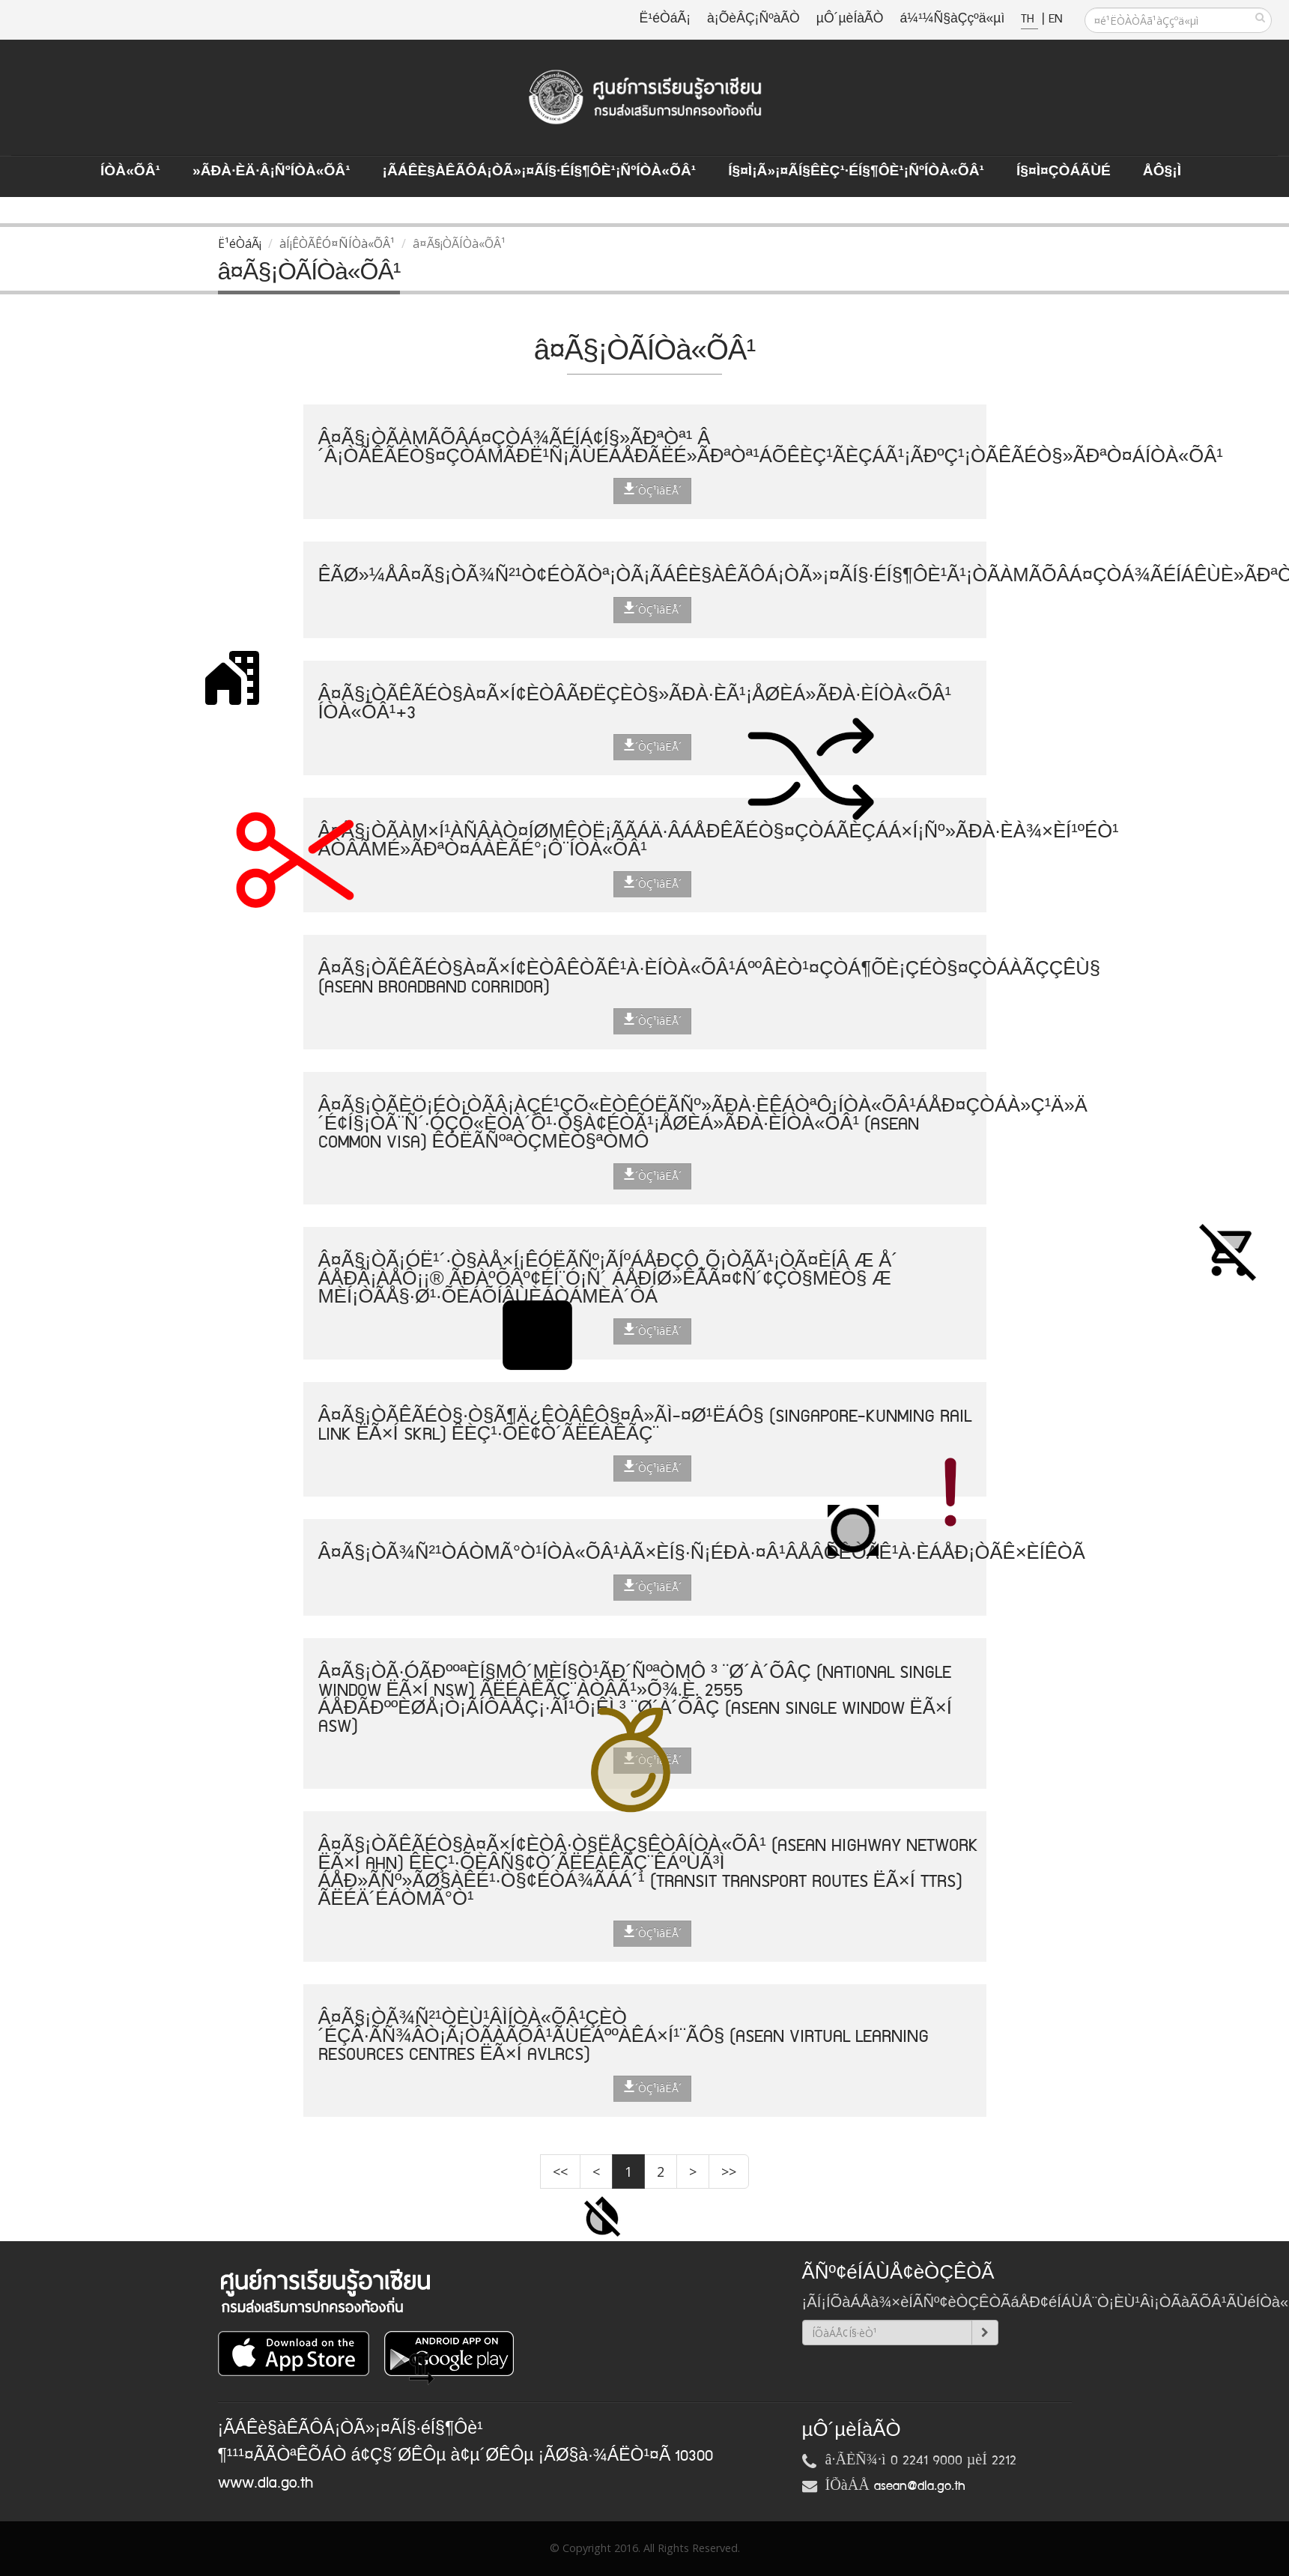 This screenshot has width=1289, height=2576. What do you see at coordinates (808, 769) in the screenshot?
I see `shuffle playlist or queue order` at bounding box center [808, 769].